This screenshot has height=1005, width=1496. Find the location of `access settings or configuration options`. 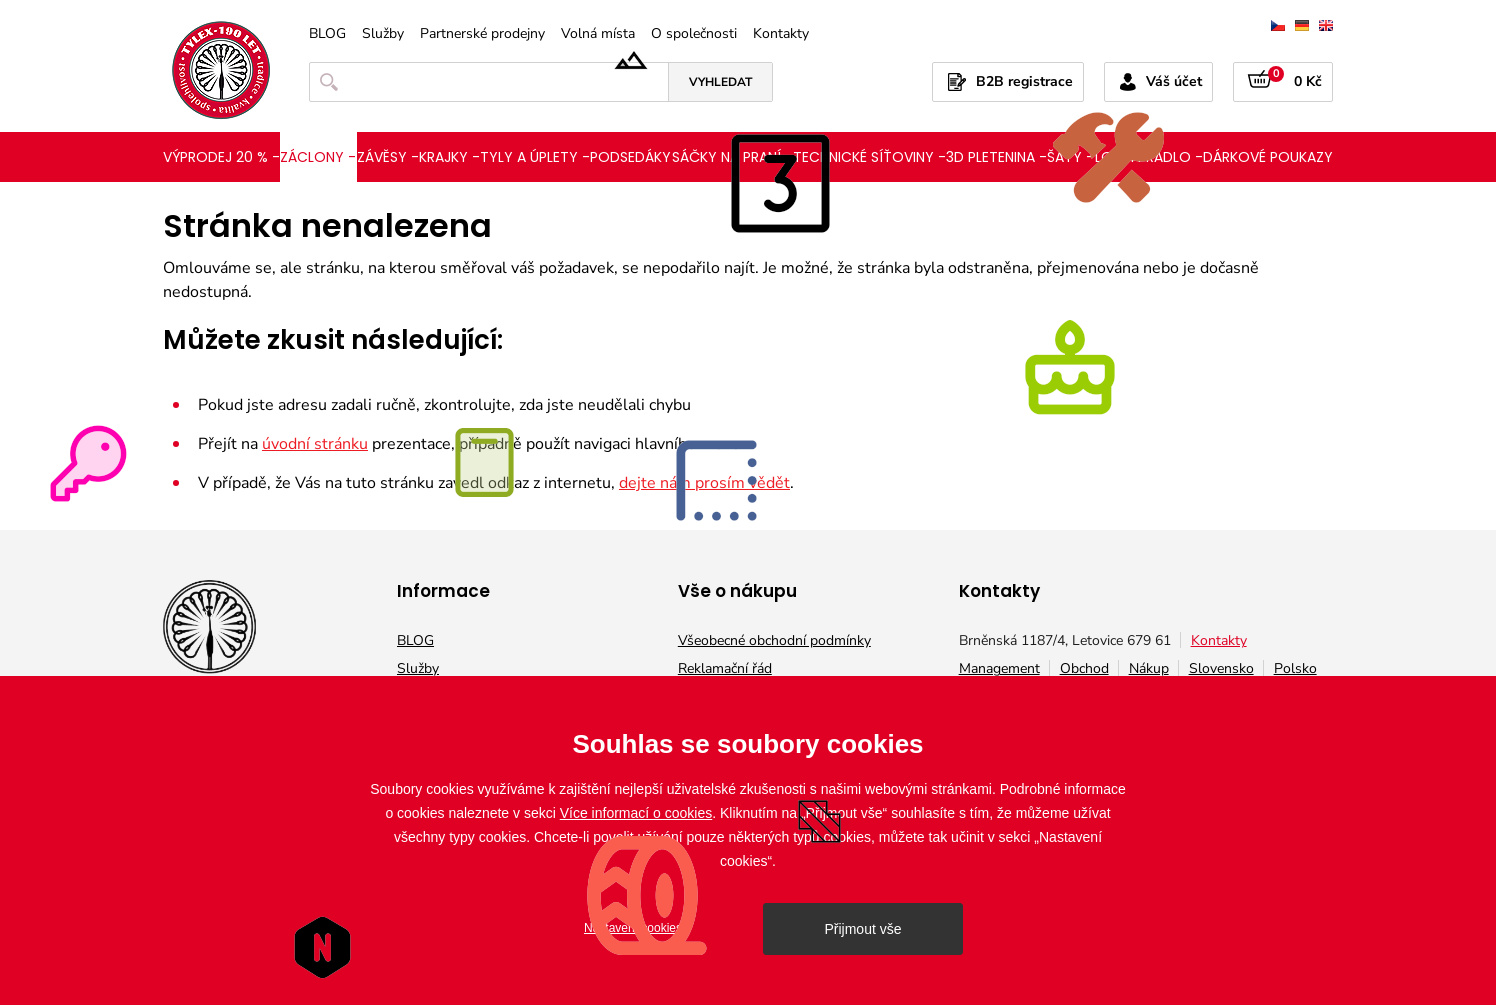

access settings or configuration options is located at coordinates (1108, 157).